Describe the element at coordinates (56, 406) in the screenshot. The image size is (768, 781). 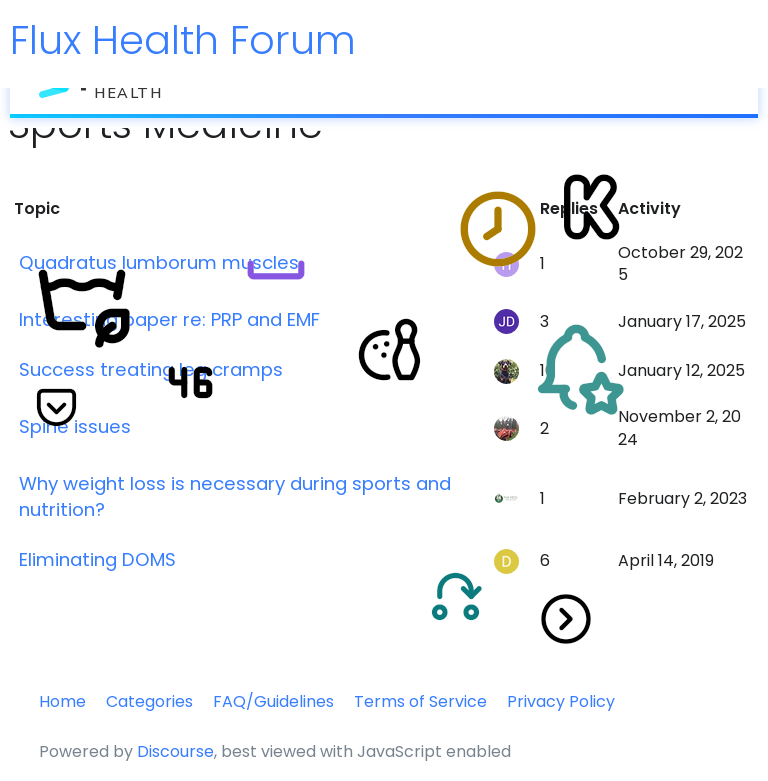
I see `save to pocket` at that location.